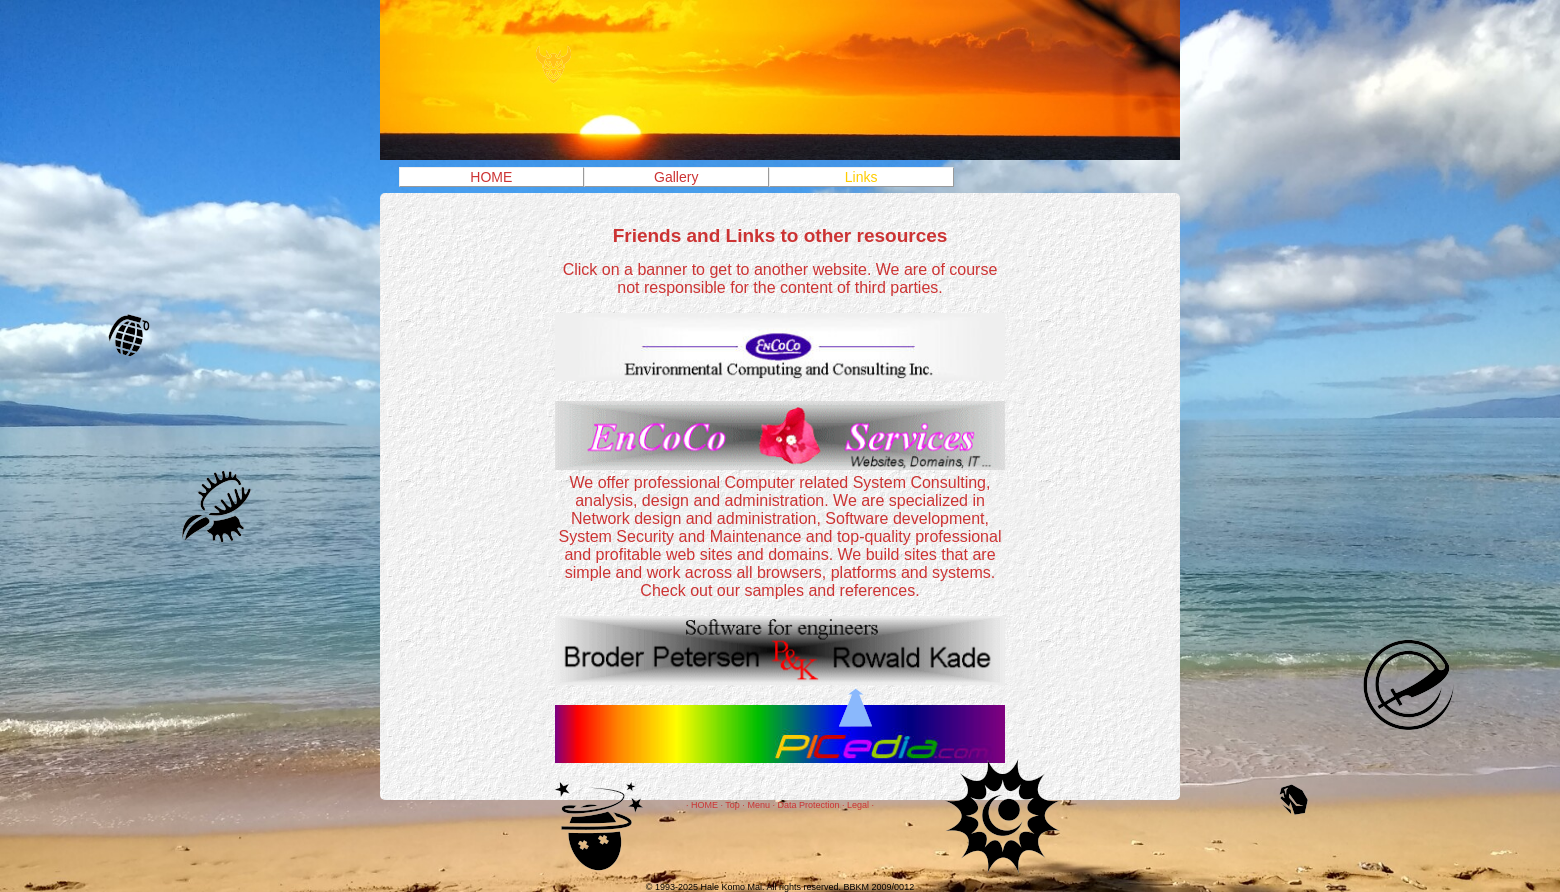 This screenshot has width=1560, height=892. What do you see at coordinates (1408, 685) in the screenshot?
I see `activate spin attack or special sword ability` at bounding box center [1408, 685].